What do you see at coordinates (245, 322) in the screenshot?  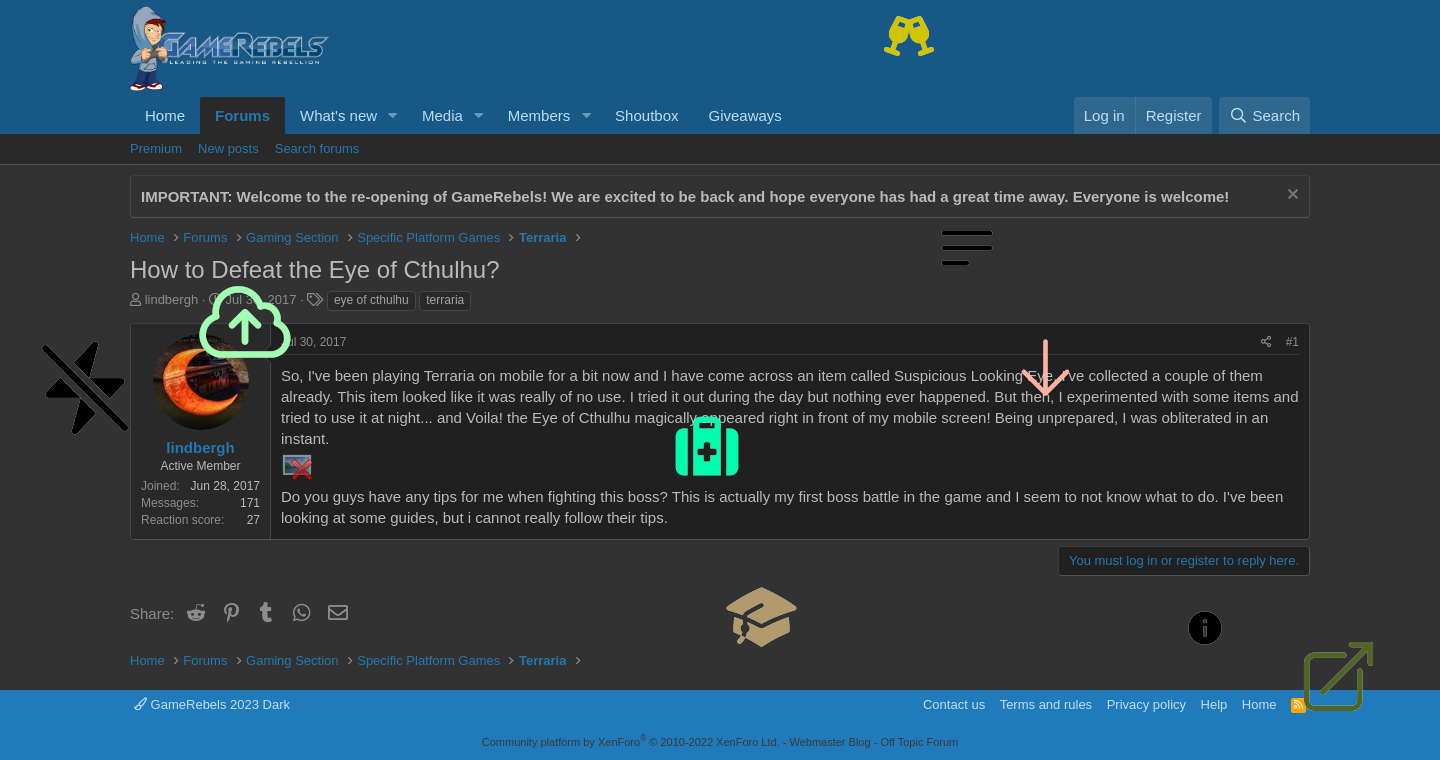 I see `upload file to cloud storage` at bounding box center [245, 322].